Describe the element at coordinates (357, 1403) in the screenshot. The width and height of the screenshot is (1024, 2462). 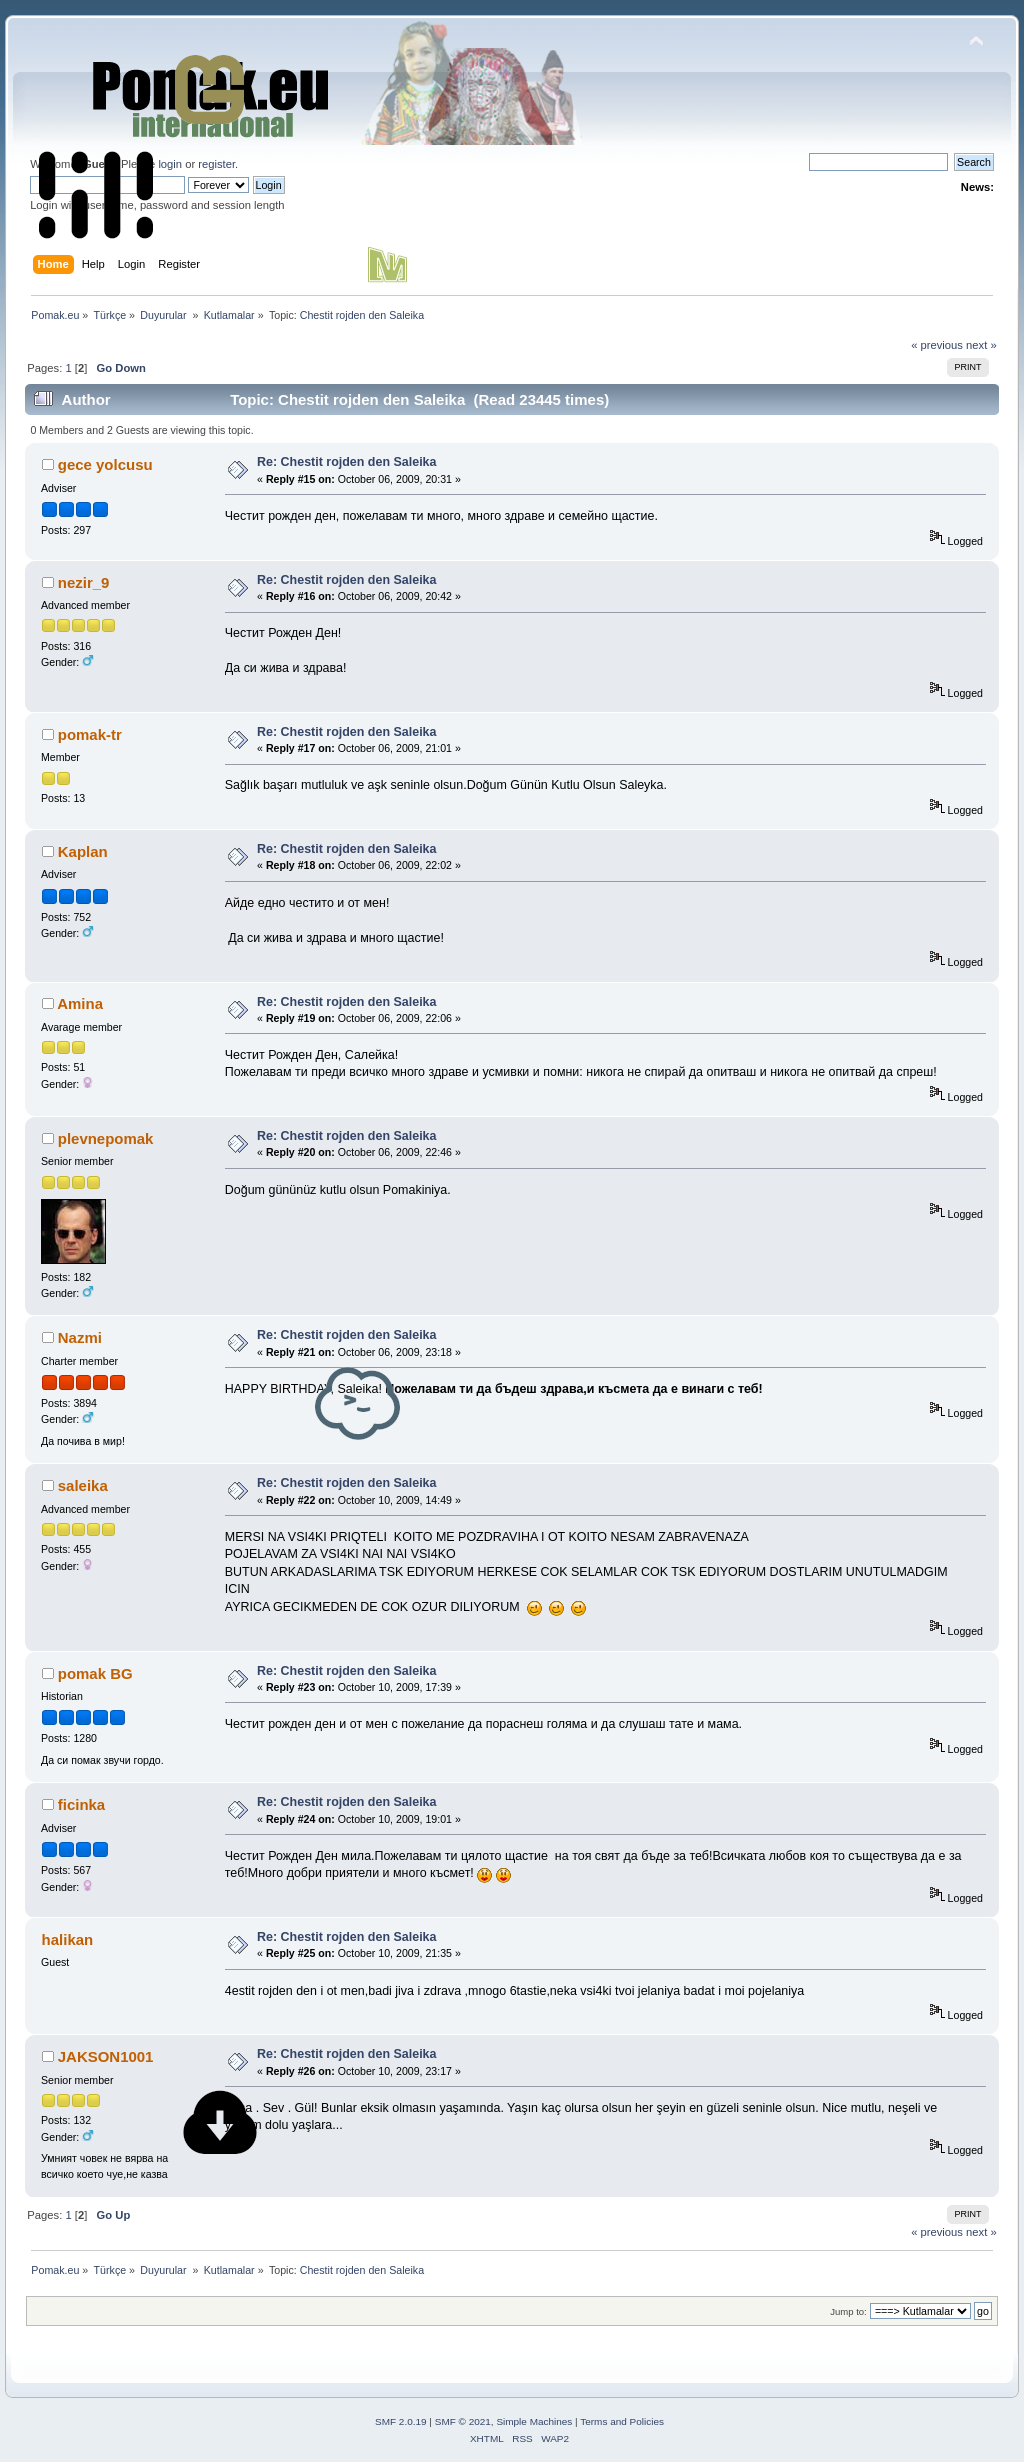
I see `open termius ssh client` at that location.